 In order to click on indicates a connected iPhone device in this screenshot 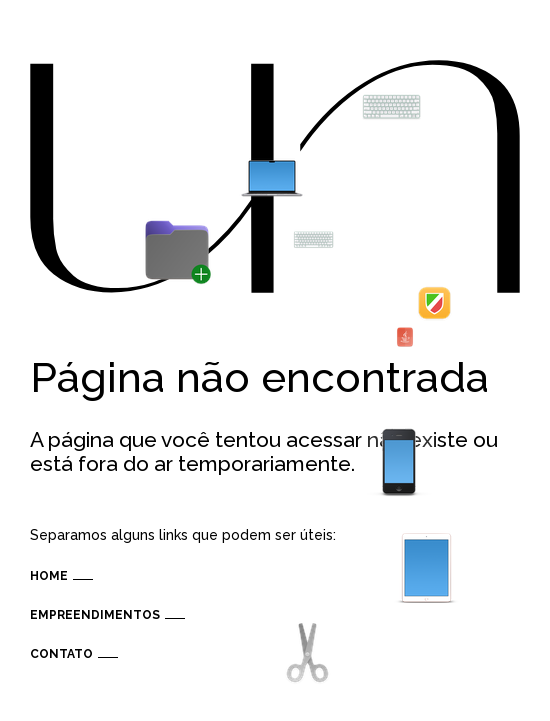, I will do `click(399, 461)`.